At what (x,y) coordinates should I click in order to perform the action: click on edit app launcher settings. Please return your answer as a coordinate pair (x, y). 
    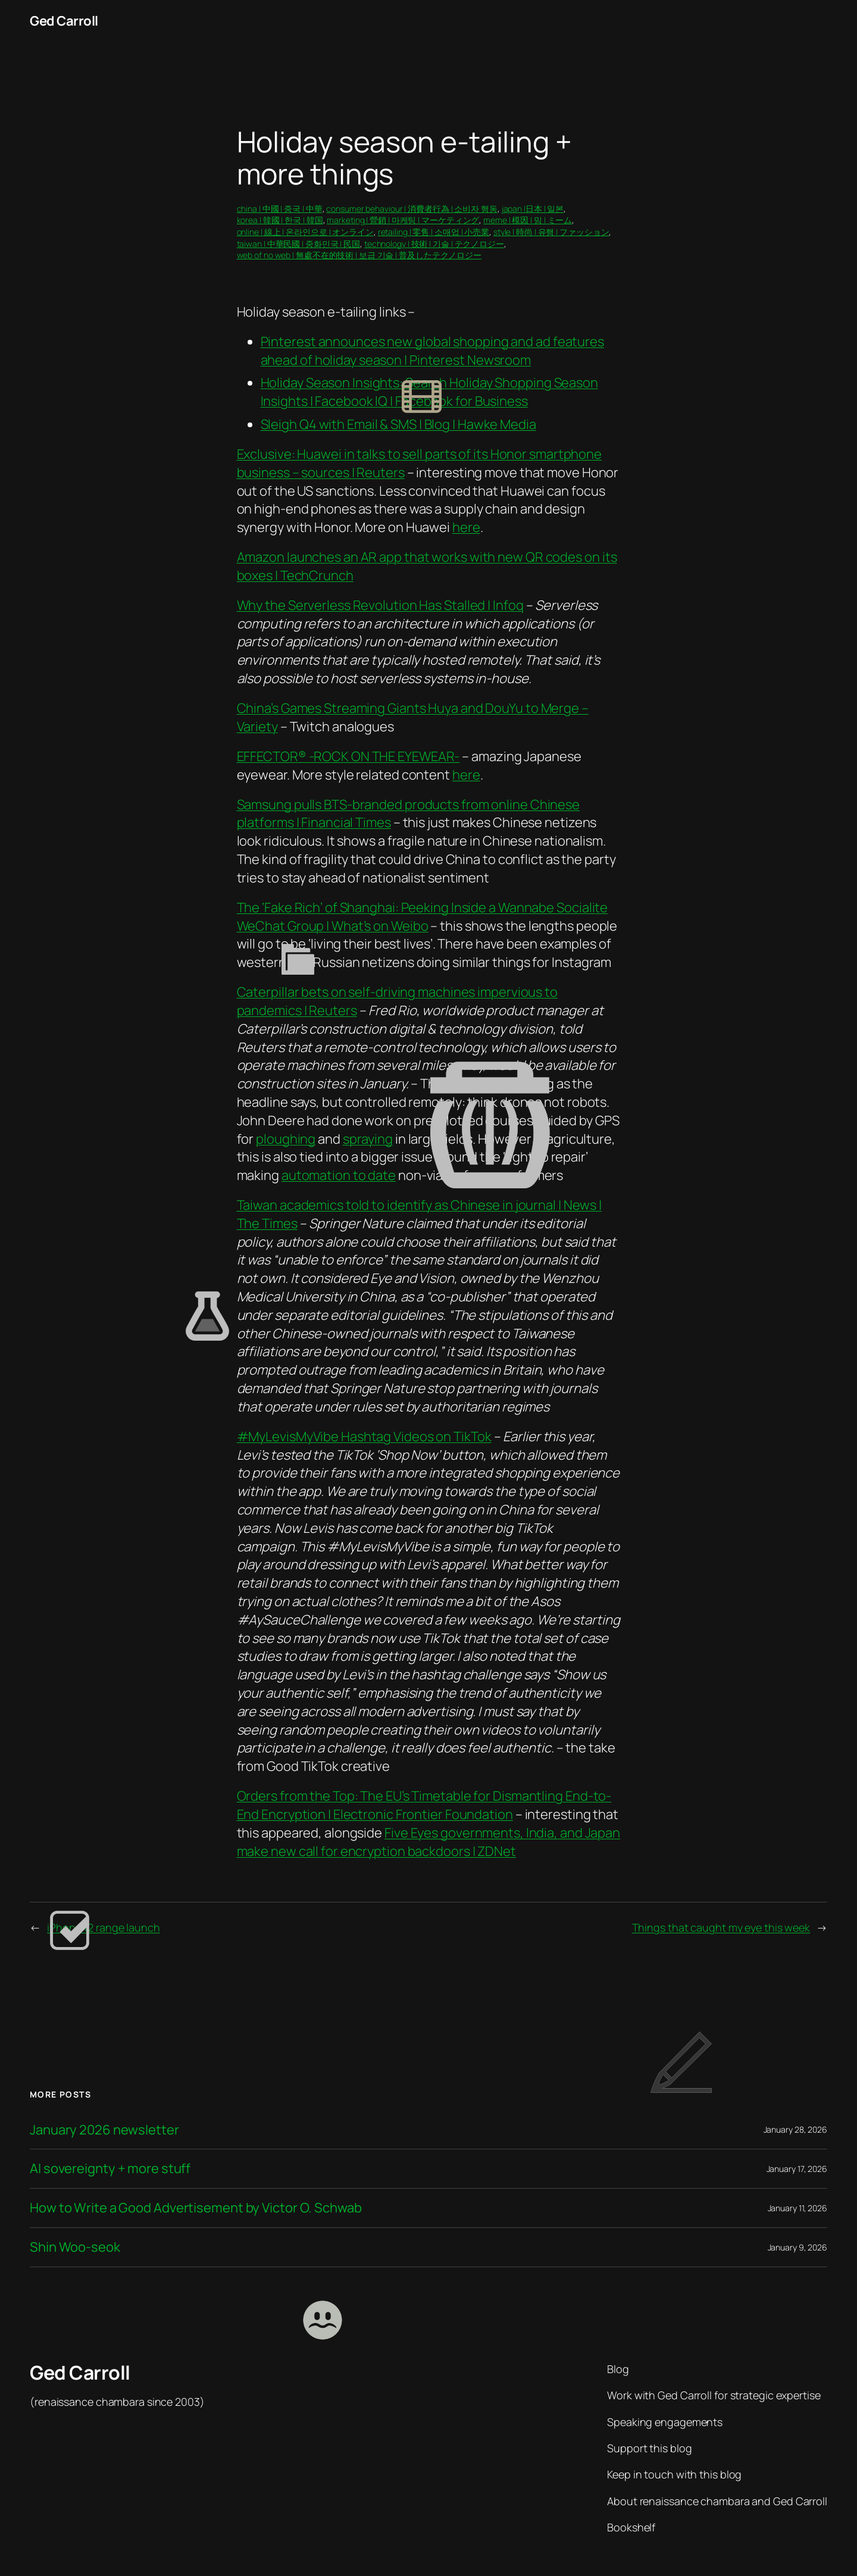
    Looking at the image, I should click on (681, 2062).